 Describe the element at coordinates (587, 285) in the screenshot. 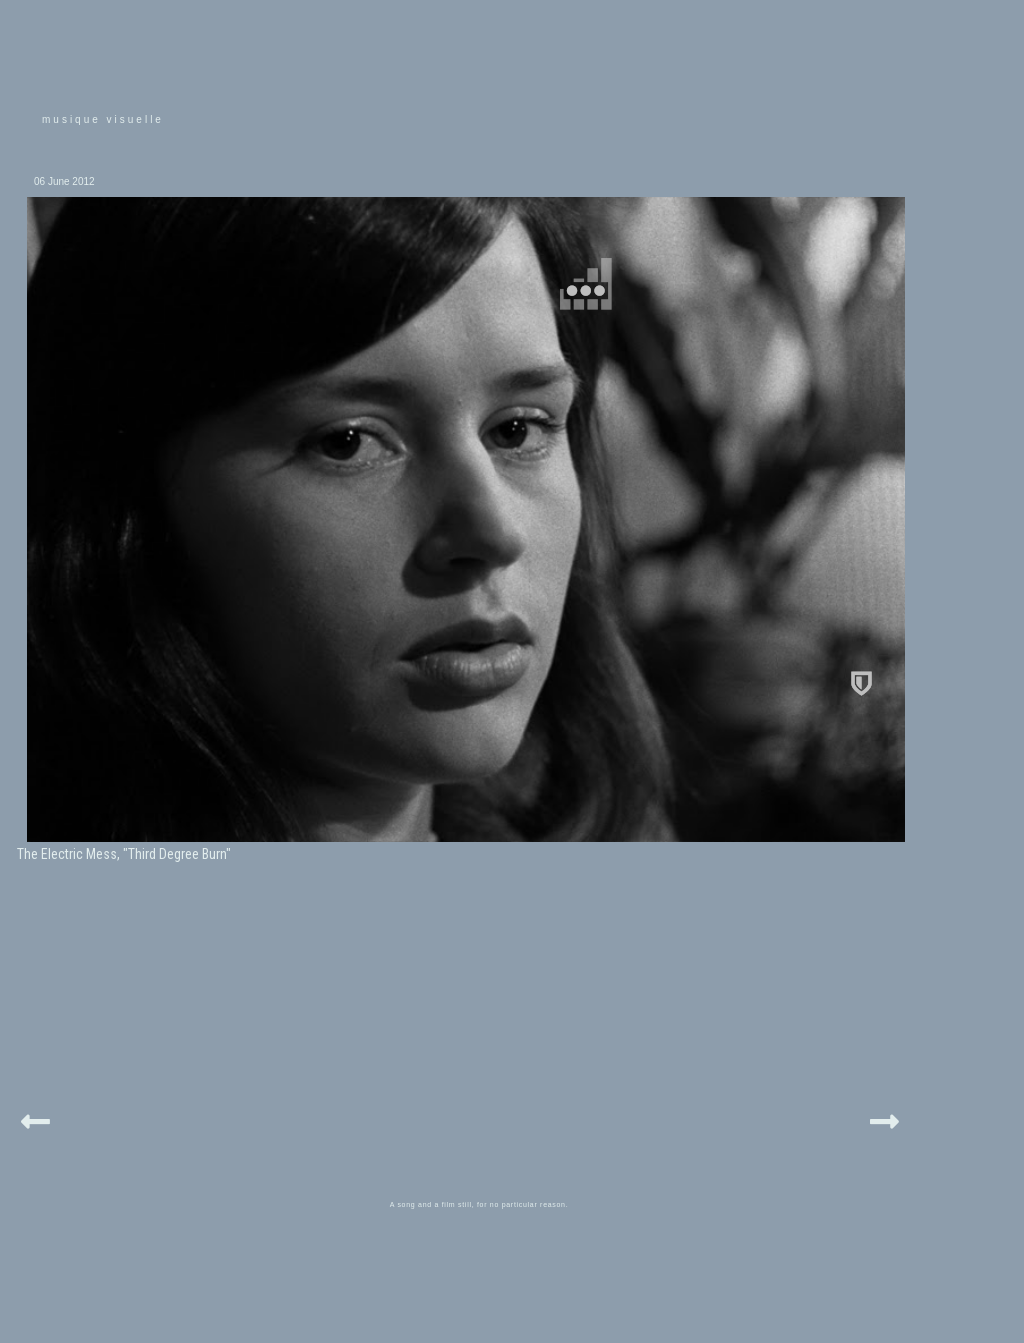

I see `indicates cellular network signal is being acquired` at that location.